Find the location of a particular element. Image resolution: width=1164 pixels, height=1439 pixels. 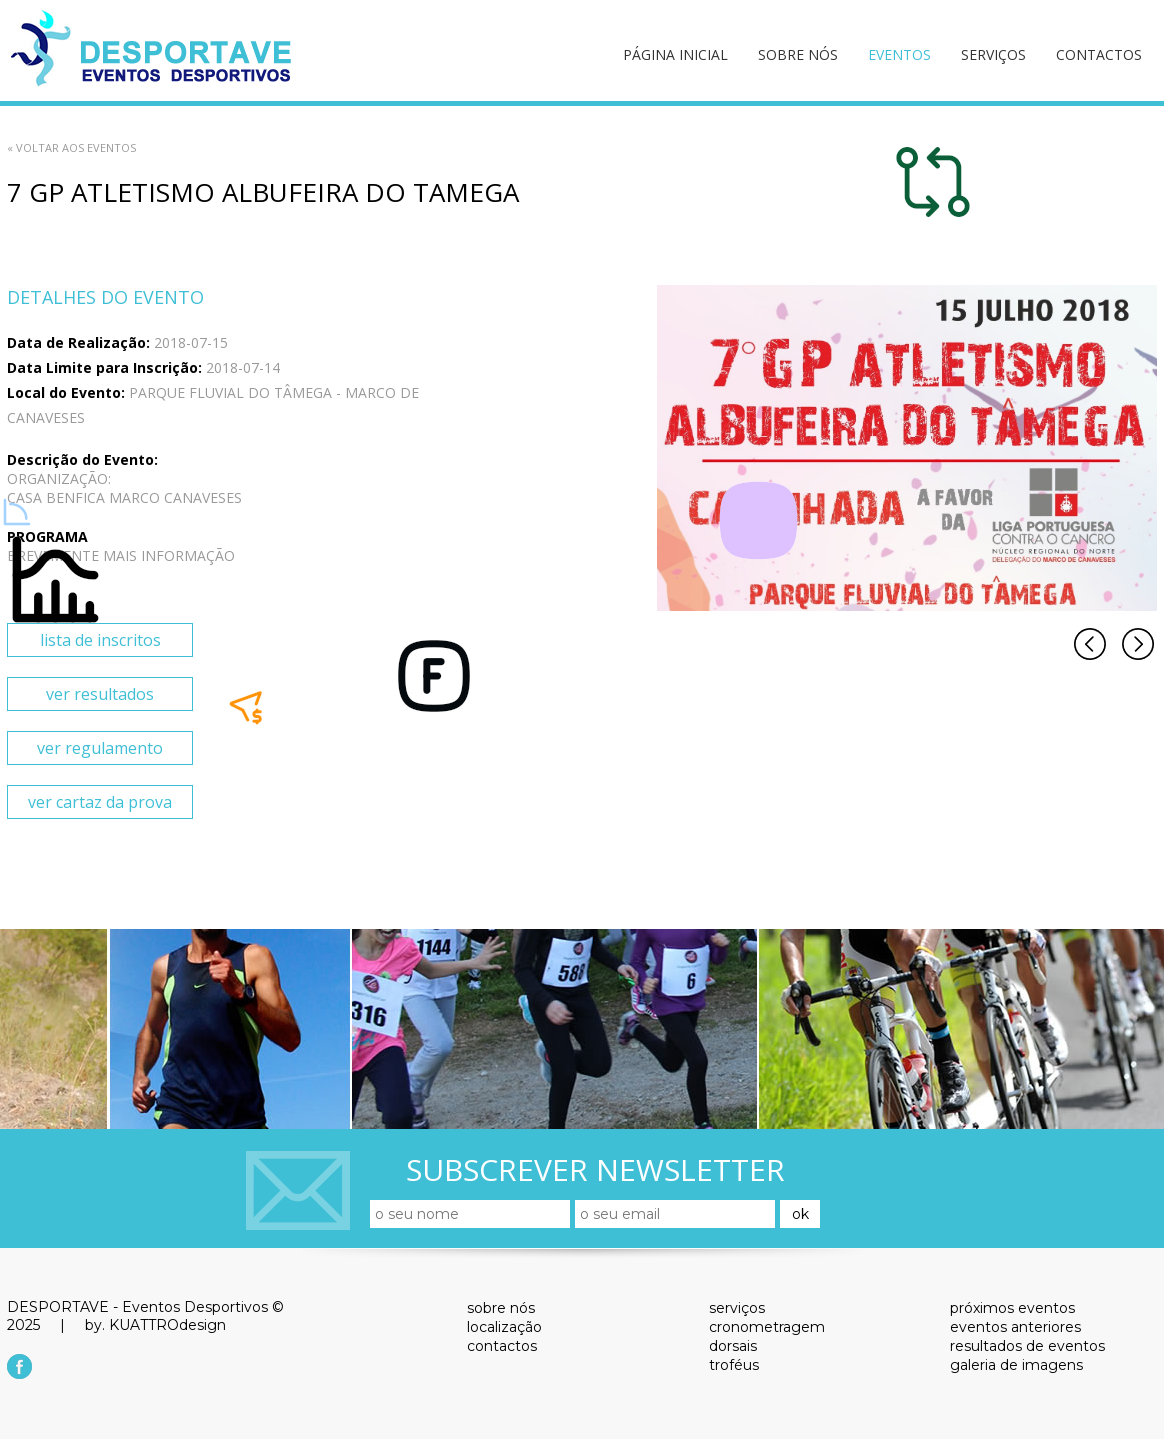

a filled checkbox or selection indicator is located at coordinates (758, 520).